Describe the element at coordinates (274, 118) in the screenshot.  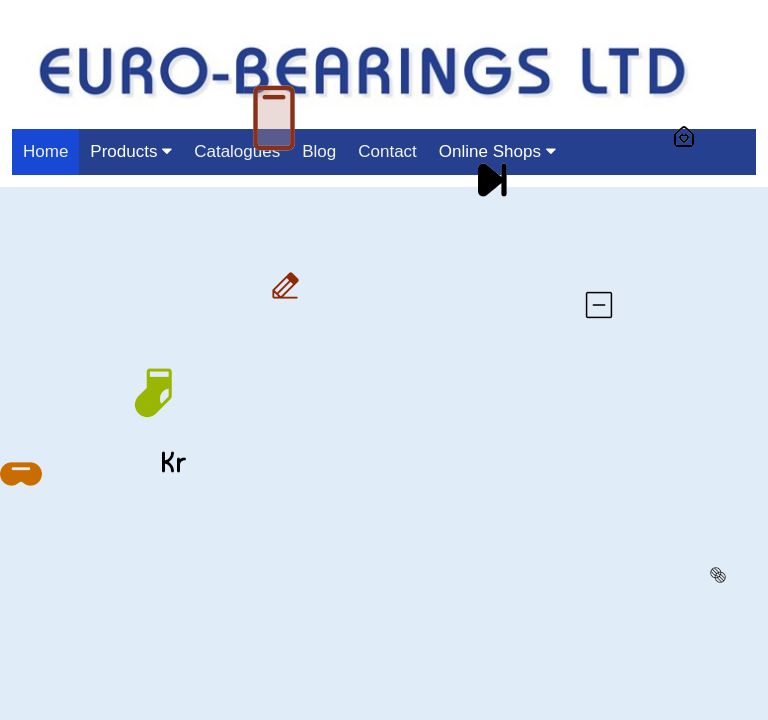
I see `mobile device with speaker enabled` at that location.